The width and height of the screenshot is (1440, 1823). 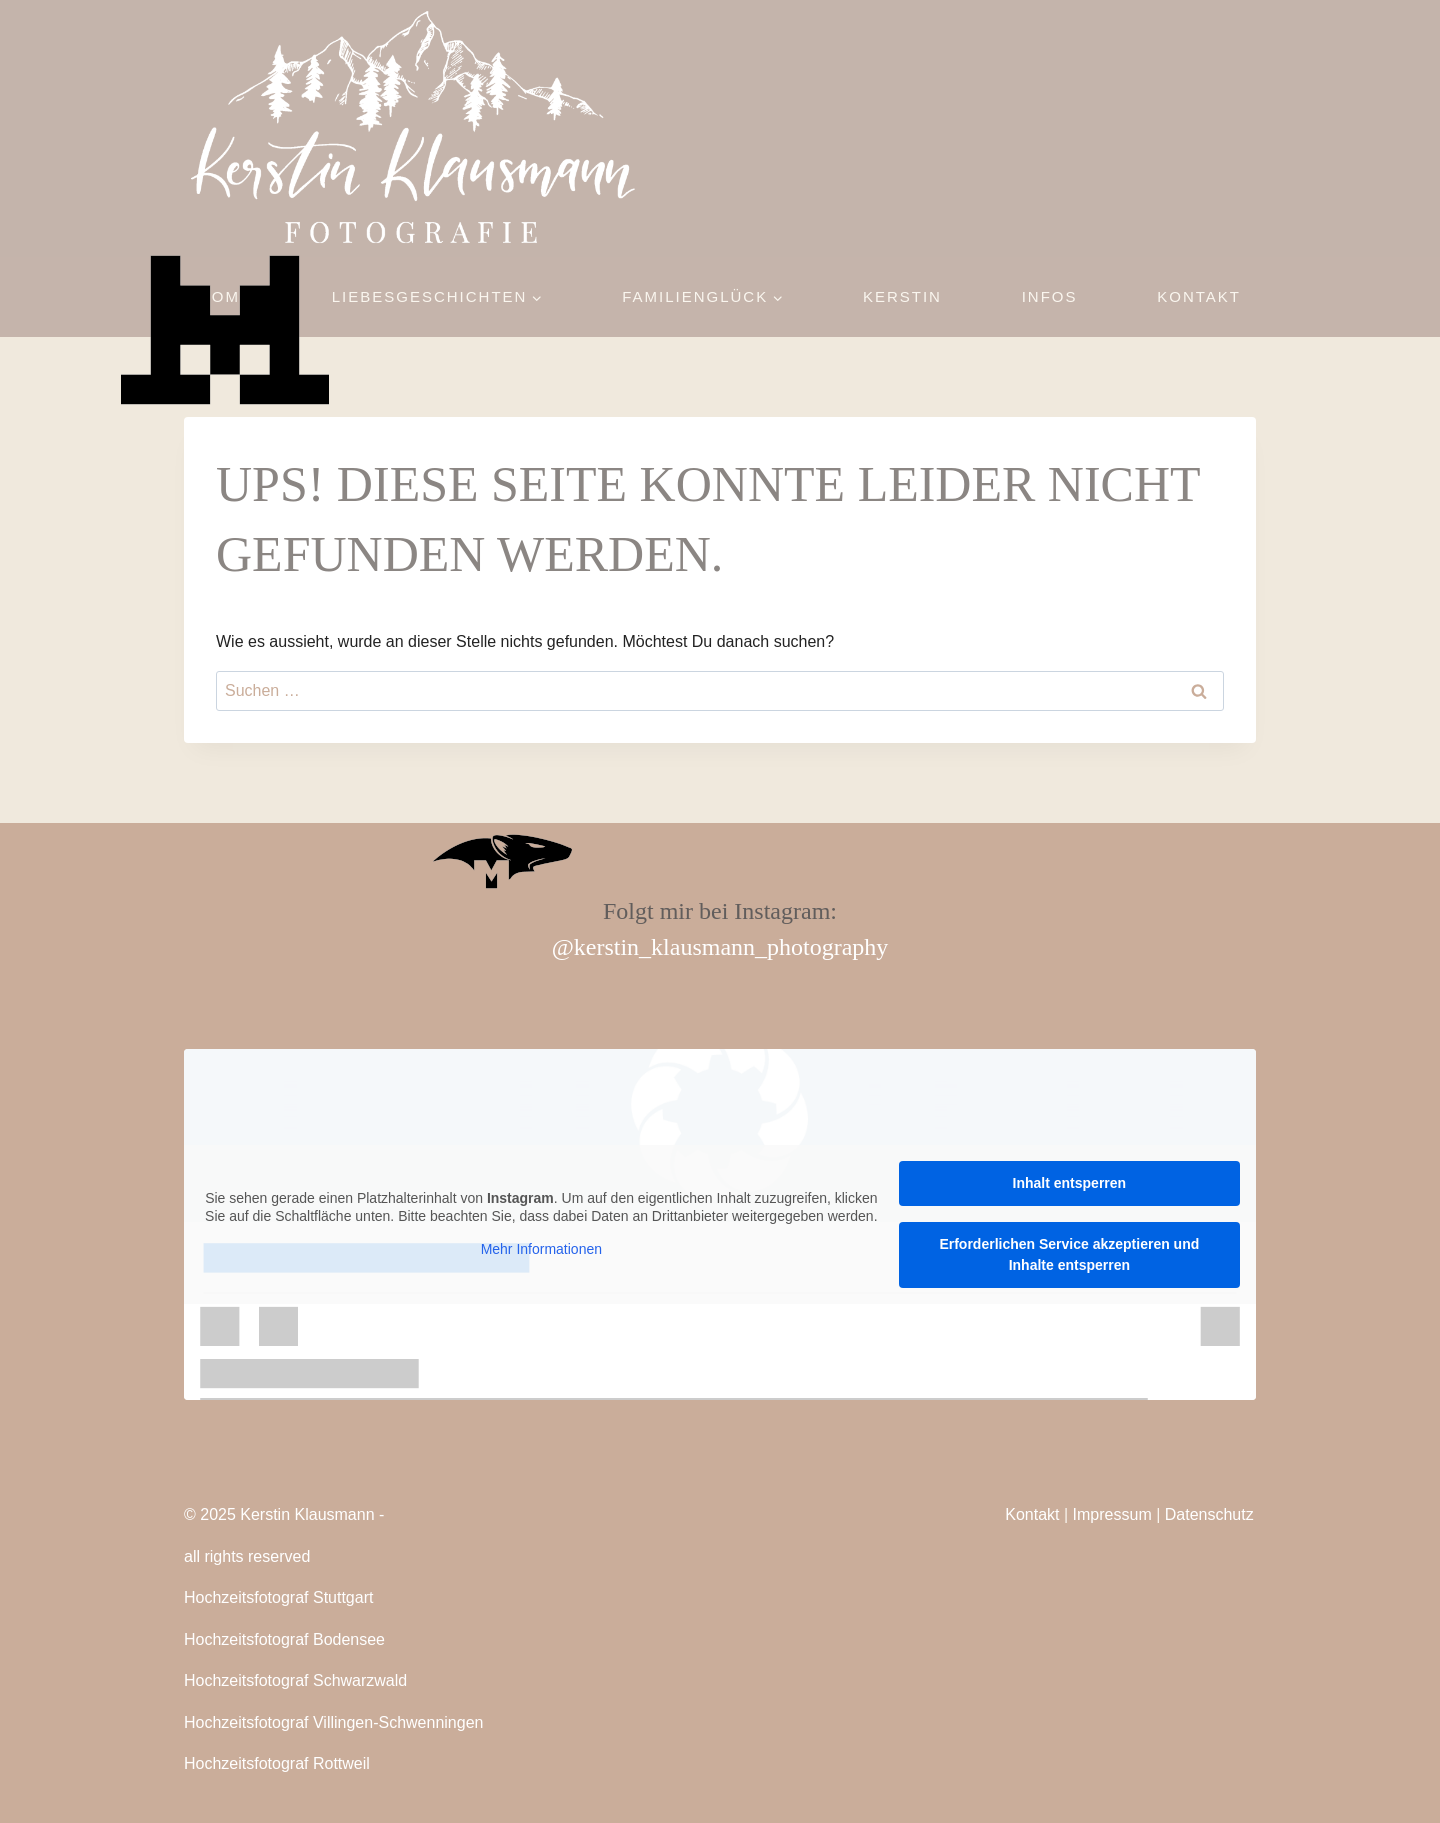 I want to click on Mistral AI logo, so click(x=225, y=330).